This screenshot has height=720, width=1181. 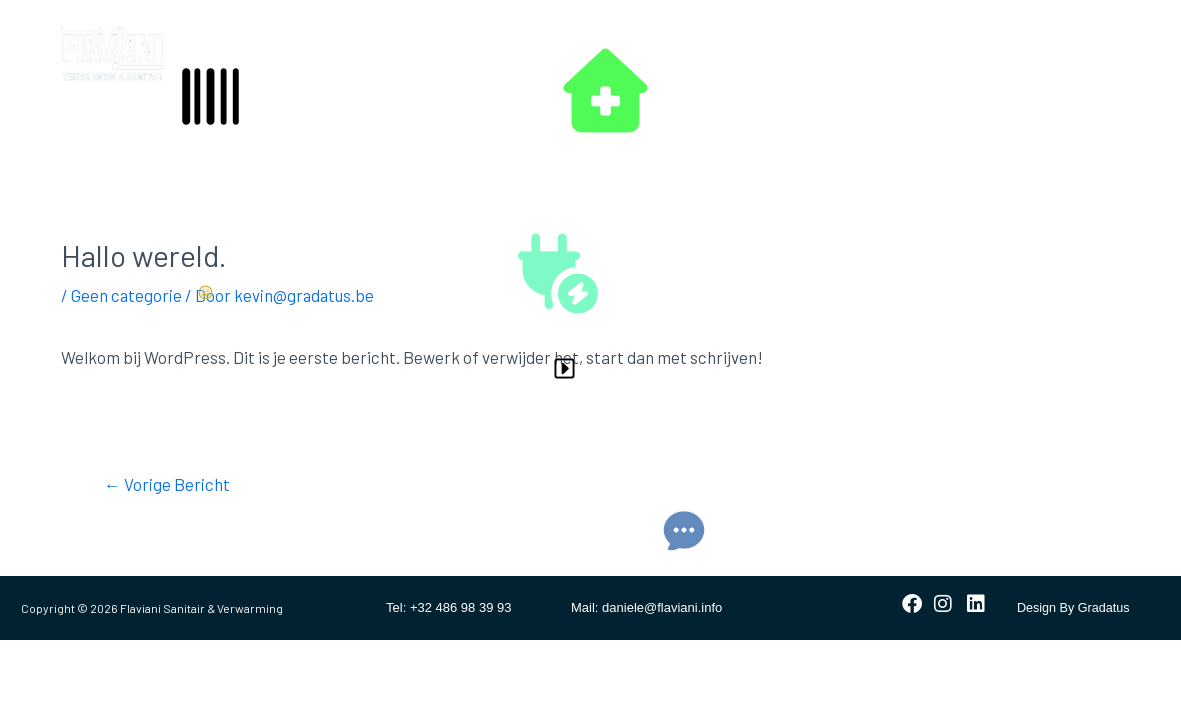 I want to click on scan a barcode, so click(x=210, y=96).